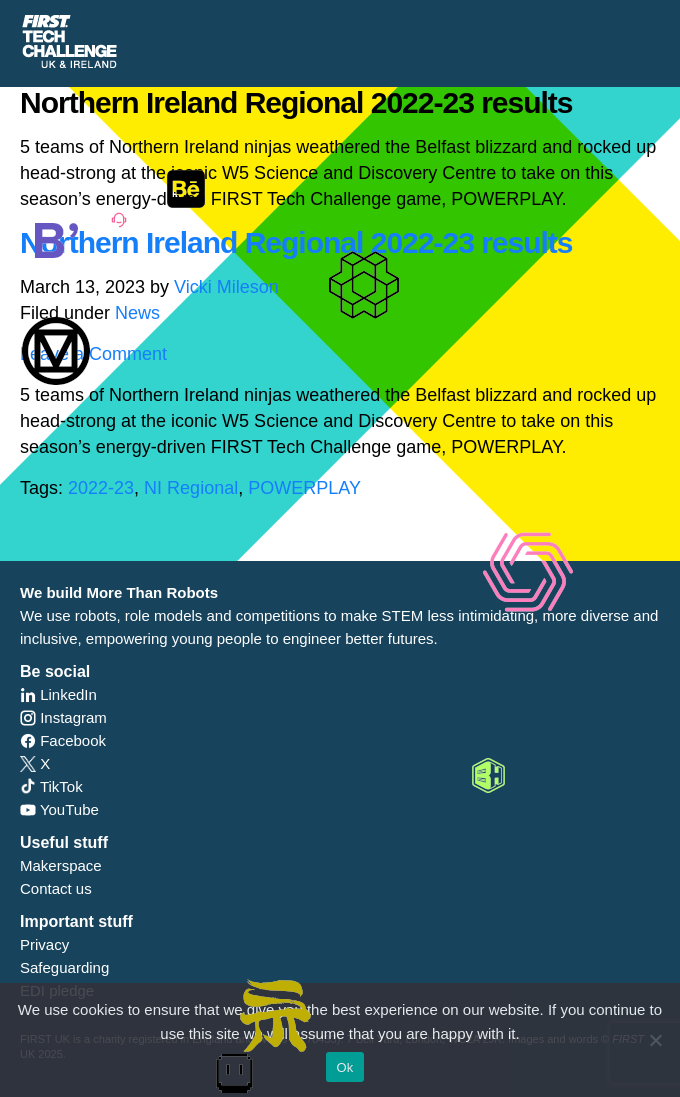 This screenshot has height=1097, width=680. Describe the element at coordinates (364, 285) in the screenshot. I see `OpenAI Gym logo` at that location.